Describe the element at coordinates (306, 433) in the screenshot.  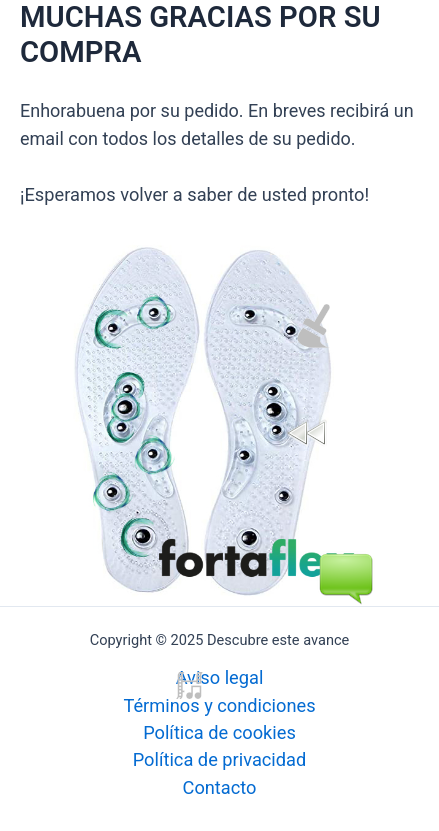
I see `rewind or seek backward in media playback` at that location.